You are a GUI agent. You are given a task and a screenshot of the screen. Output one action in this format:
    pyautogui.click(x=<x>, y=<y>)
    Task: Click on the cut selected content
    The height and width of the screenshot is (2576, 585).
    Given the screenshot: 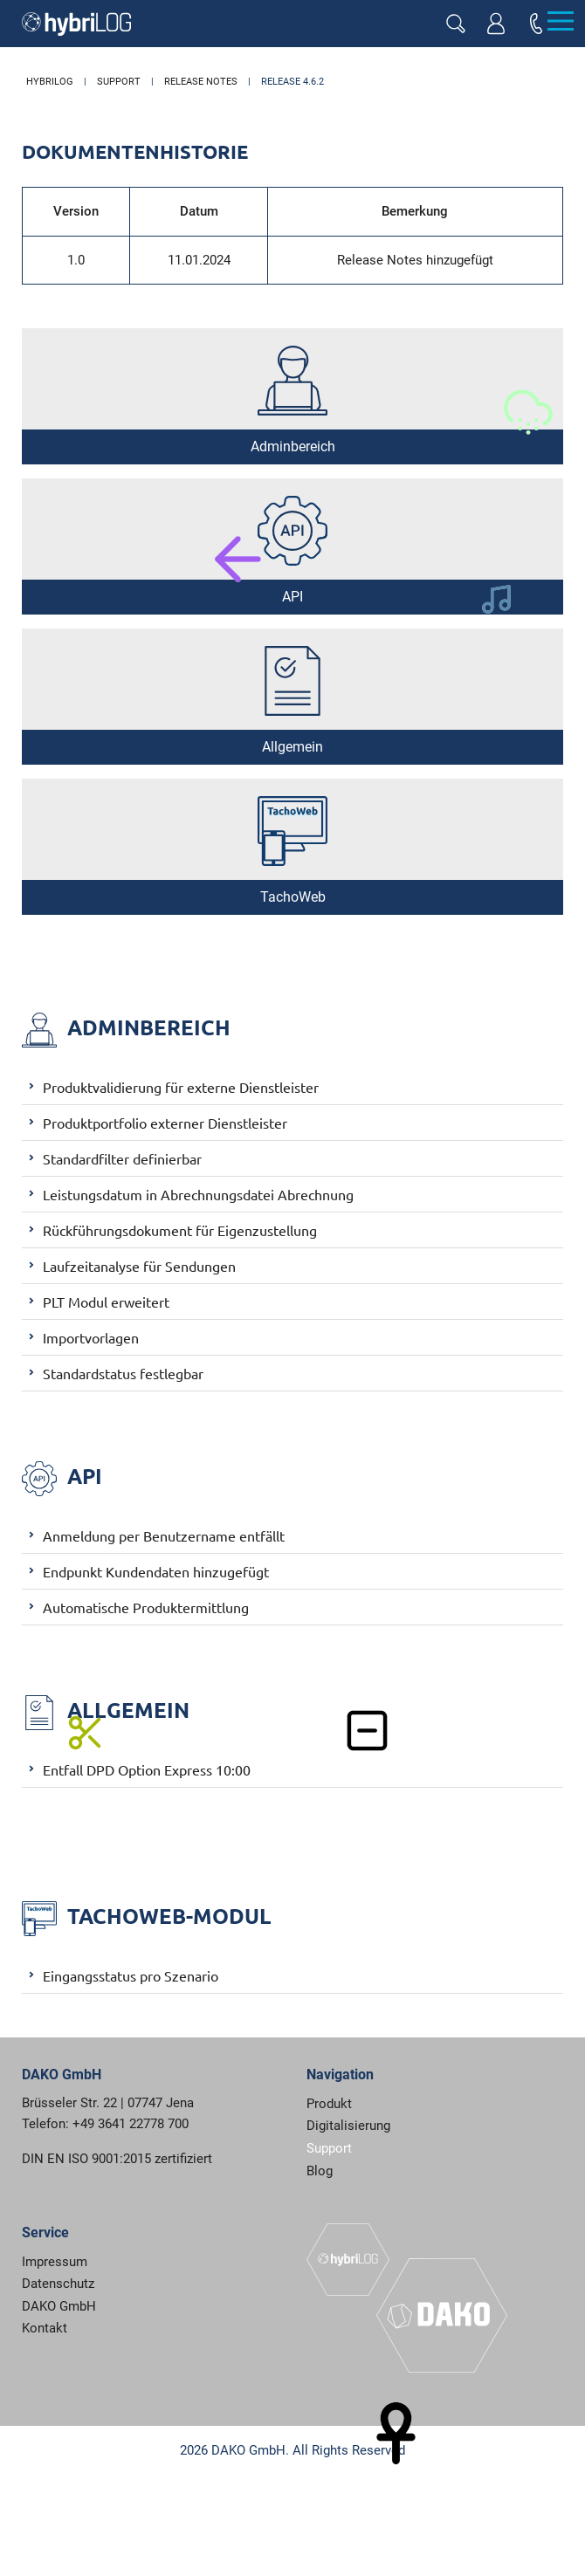 What is the action you would take?
    pyautogui.click(x=86, y=1733)
    